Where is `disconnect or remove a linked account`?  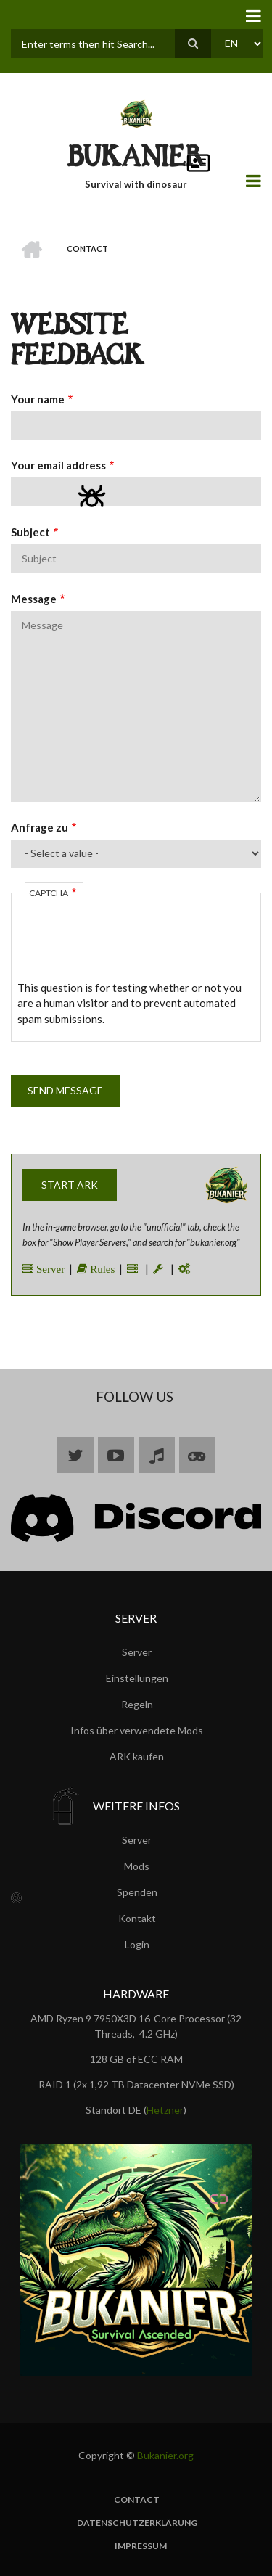
disconnect or remove a linked account is located at coordinates (218, 2199).